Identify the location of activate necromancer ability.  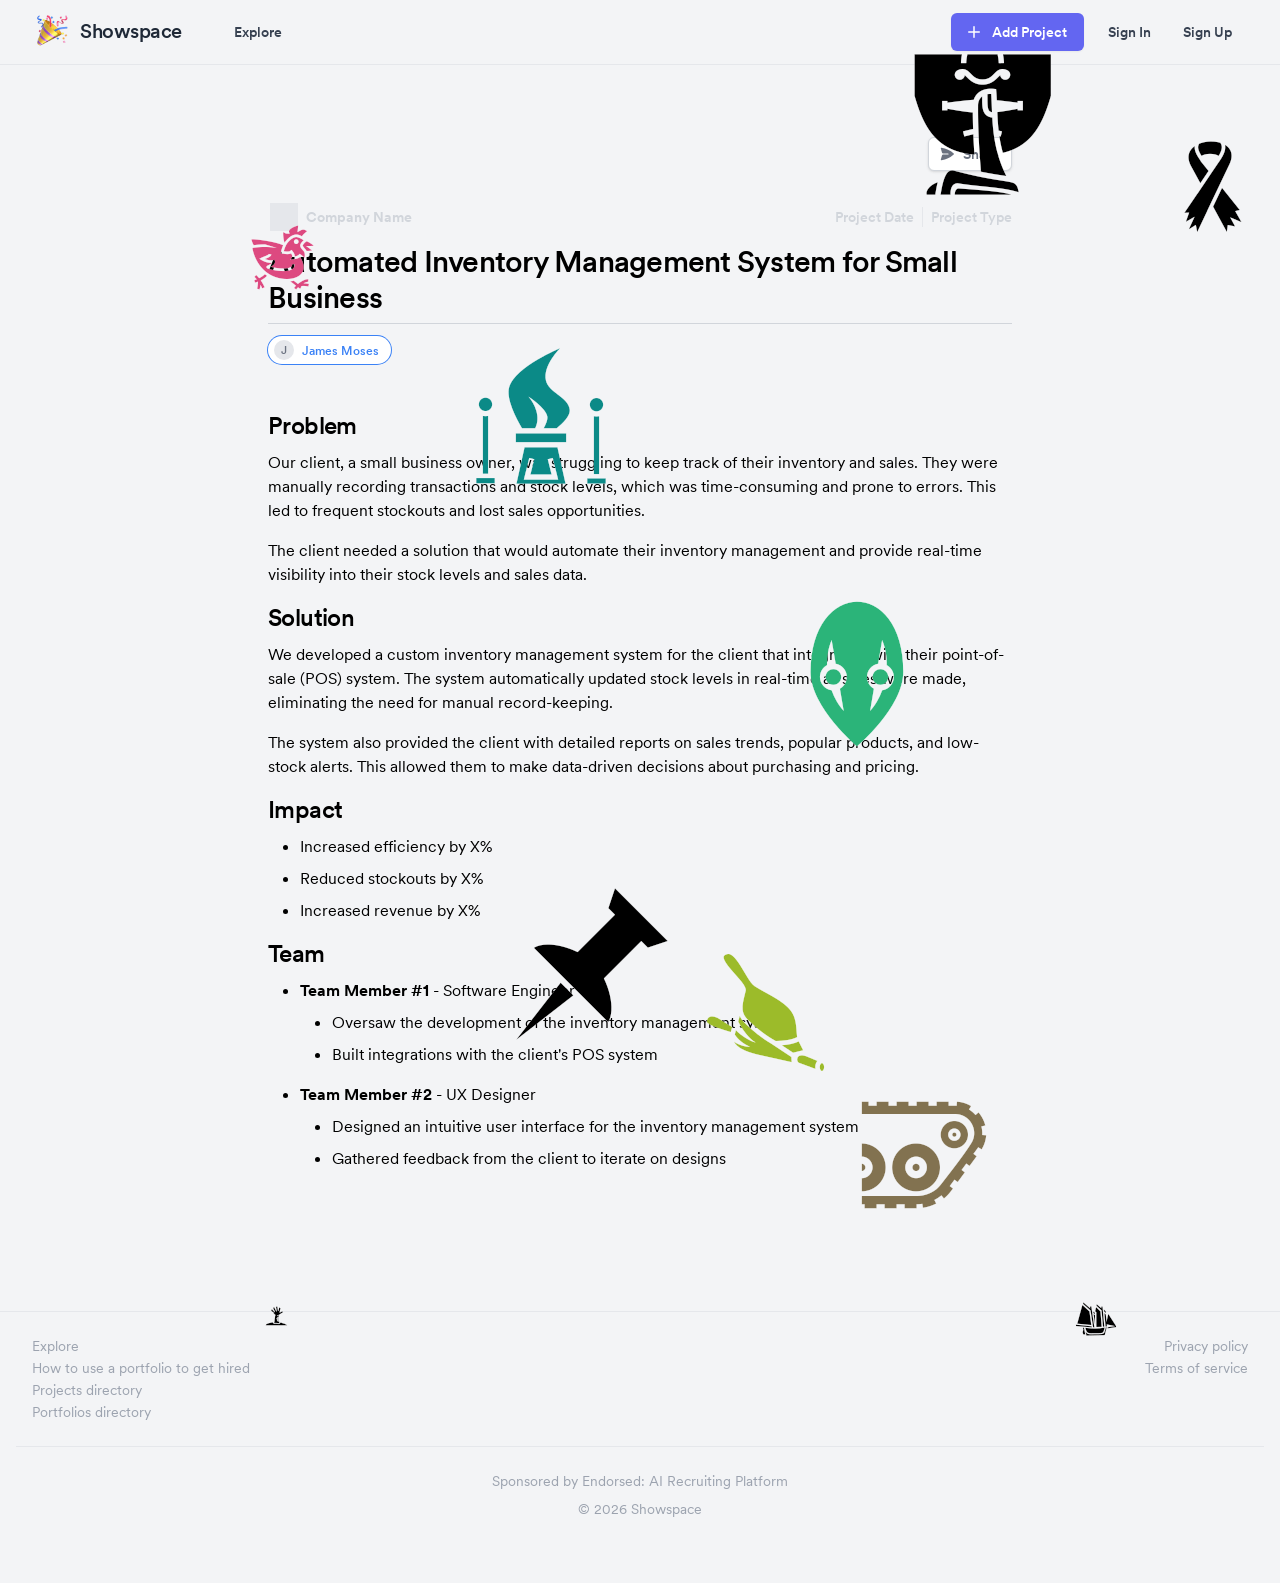
(276, 1314).